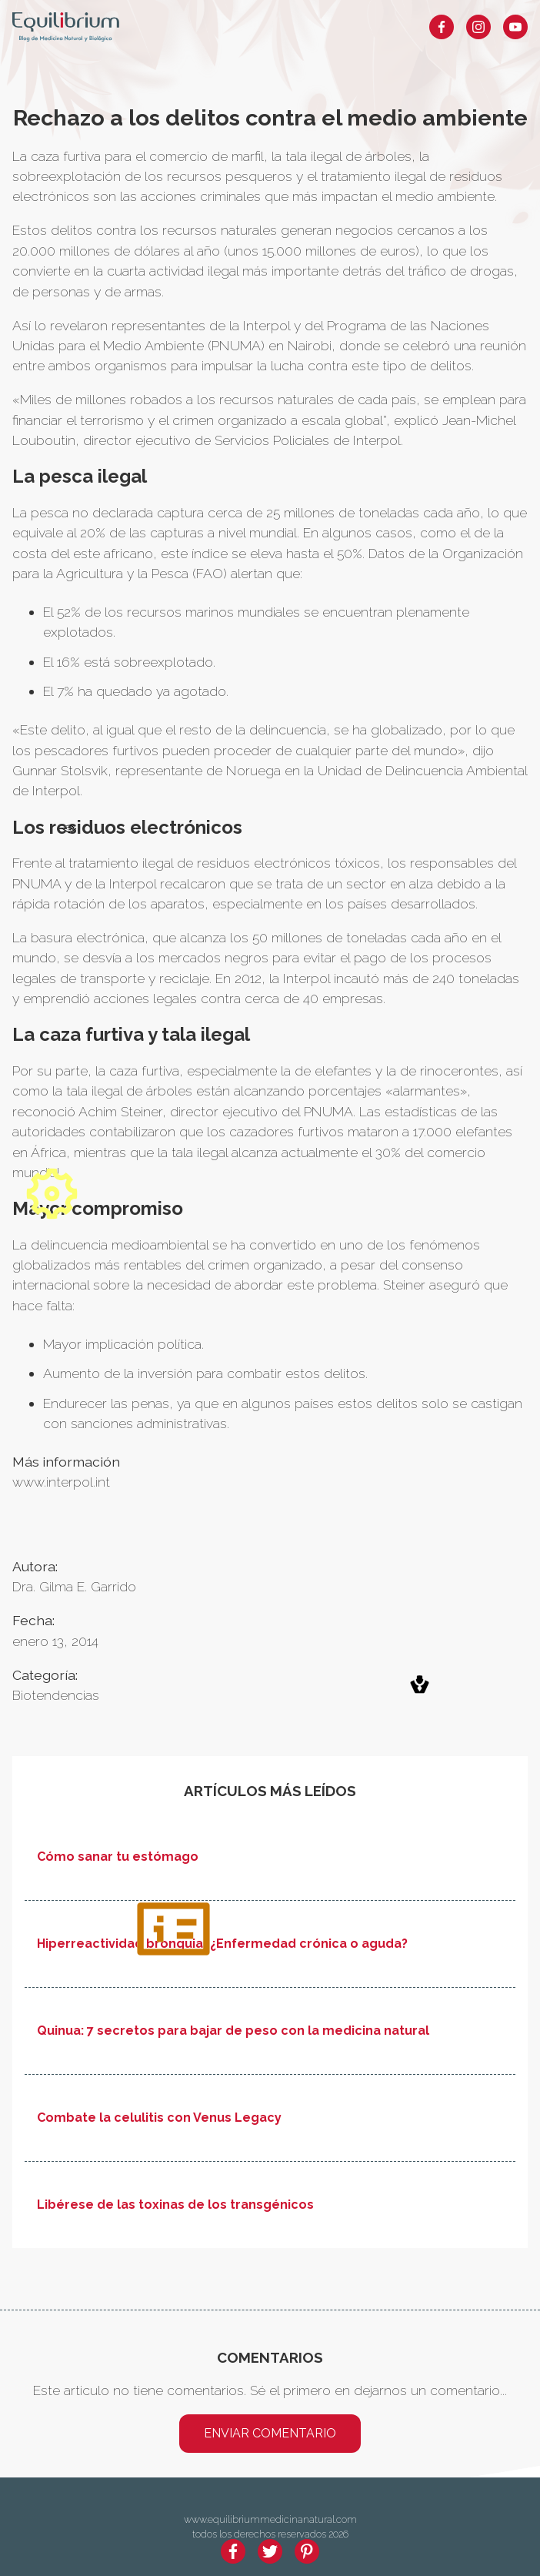 This screenshot has height=2576, width=540. Describe the element at coordinates (173, 1929) in the screenshot. I see `view contact or business card details` at that location.